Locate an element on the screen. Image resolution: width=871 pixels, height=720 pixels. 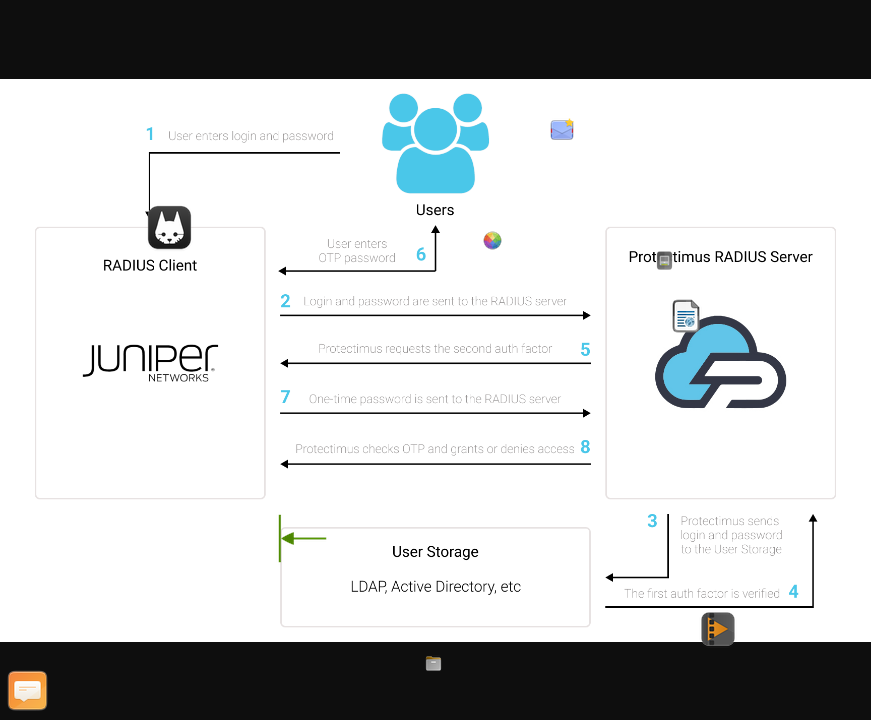
go to the first item in a list or sequence is located at coordinates (302, 538).